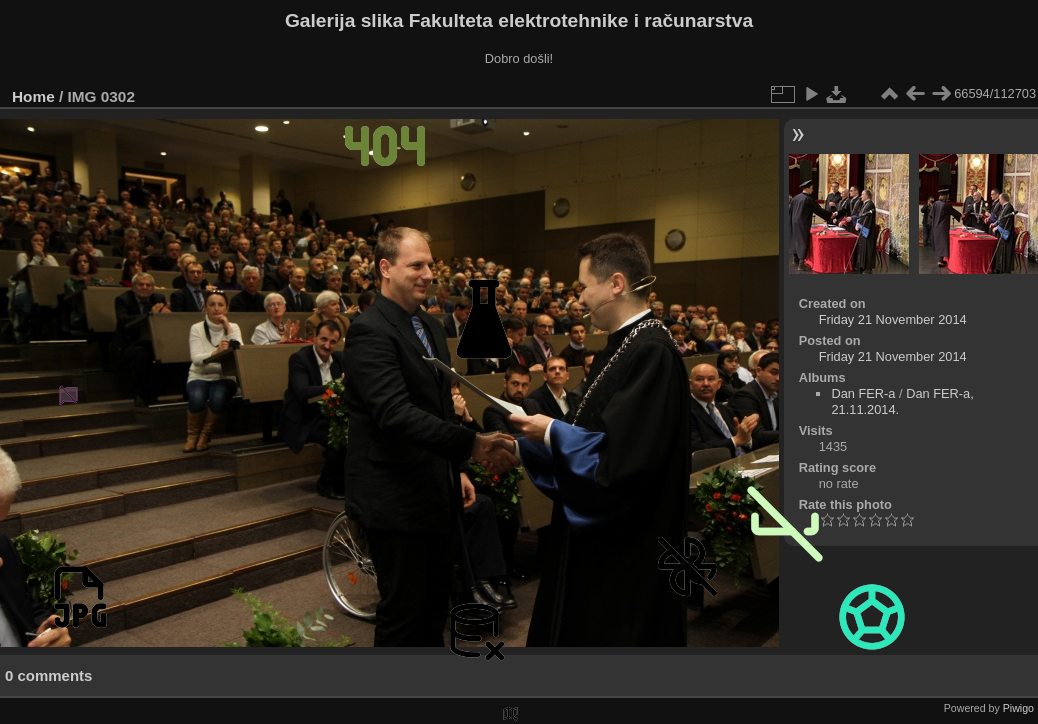 This screenshot has width=1038, height=724. What do you see at coordinates (68, 394) in the screenshot?
I see `mute or disable chat notifications` at bounding box center [68, 394].